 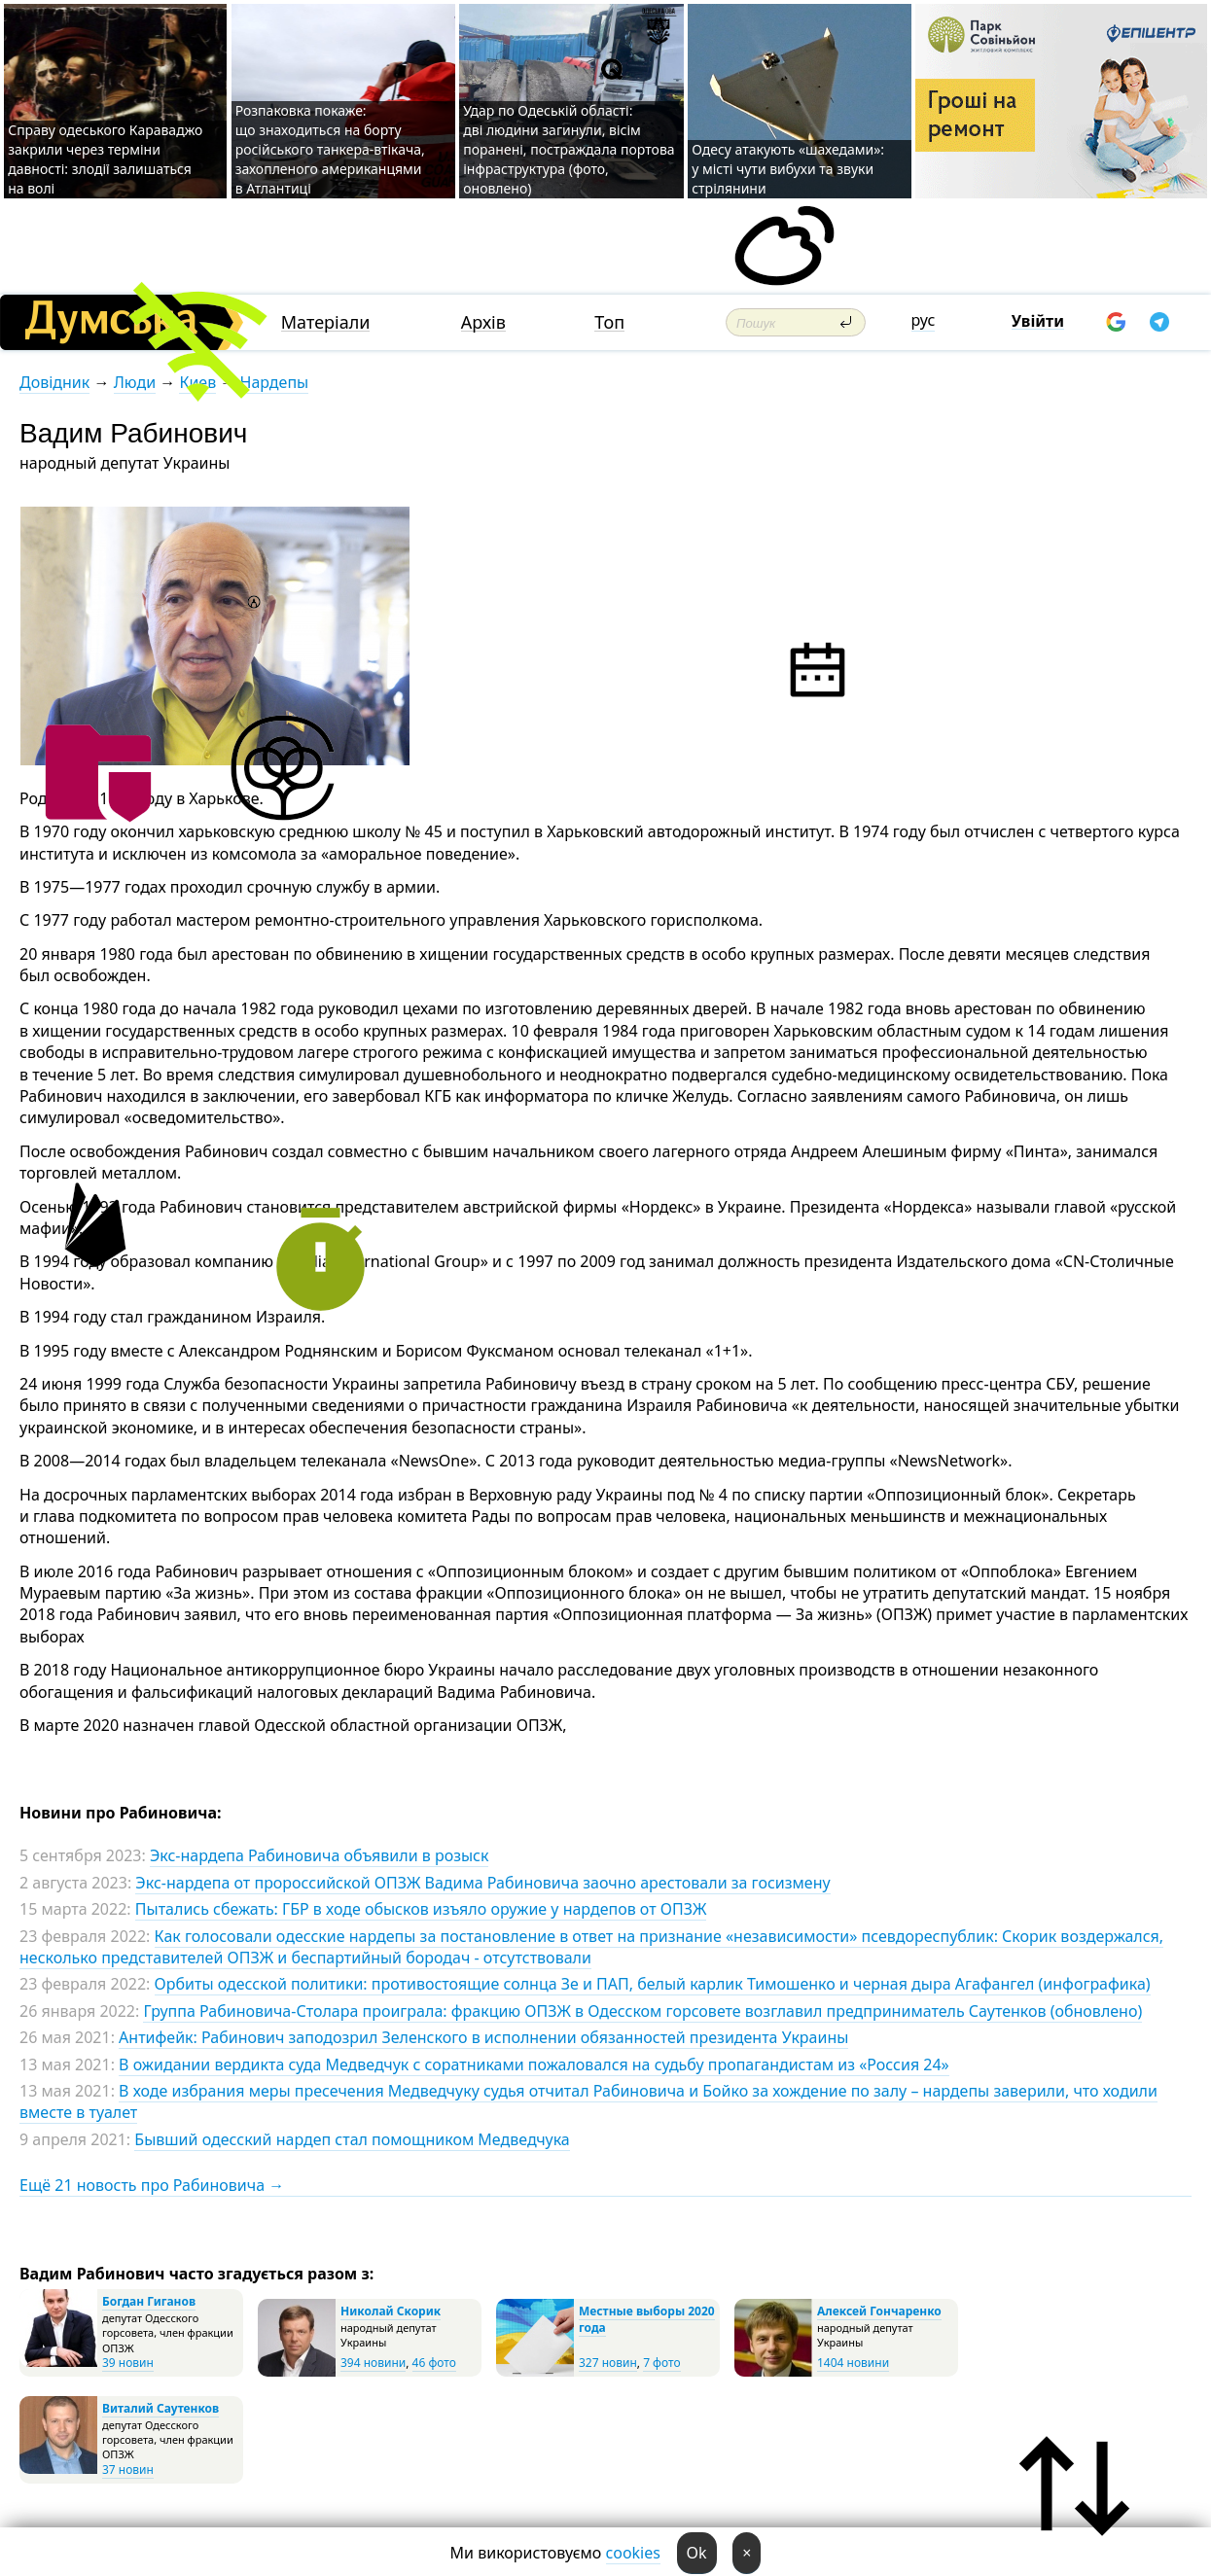 I want to click on access protected or secure files, so click(x=98, y=772).